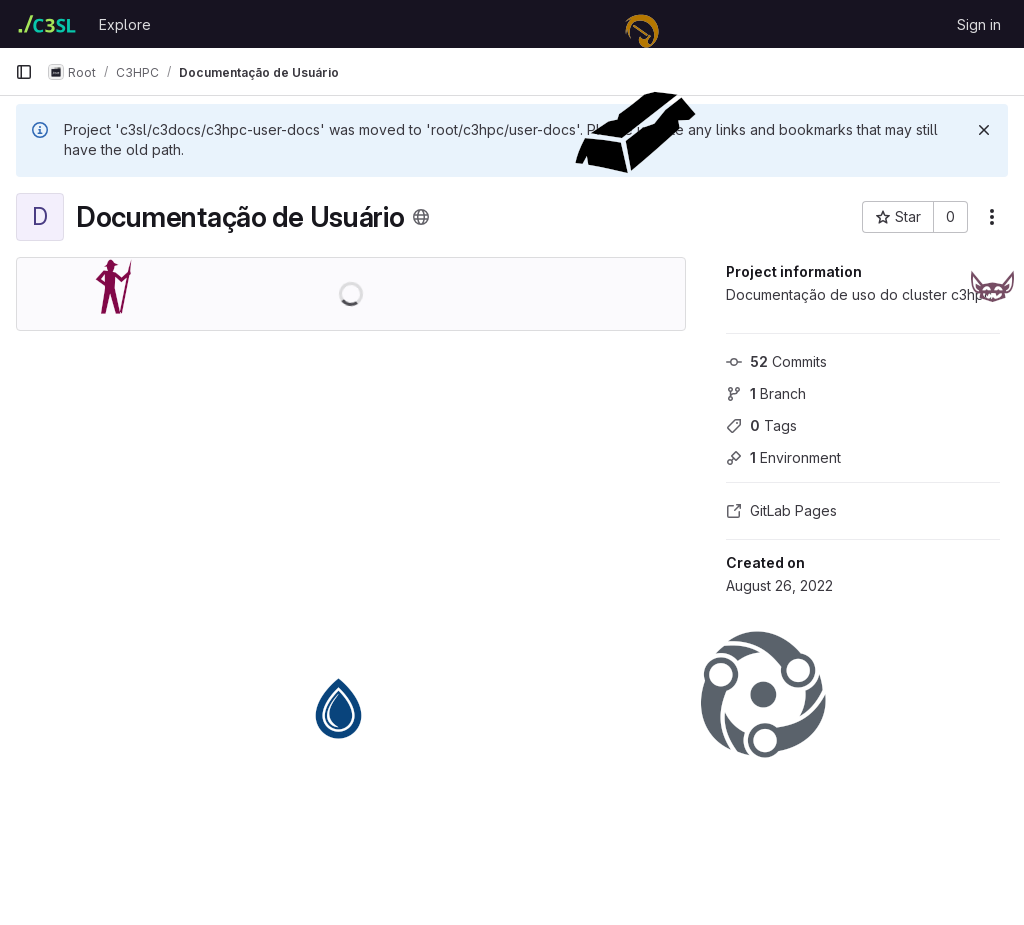 The height and width of the screenshot is (925, 1024). What do you see at coordinates (635, 132) in the screenshot?
I see `select clay brick as a building material` at bounding box center [635, 132].